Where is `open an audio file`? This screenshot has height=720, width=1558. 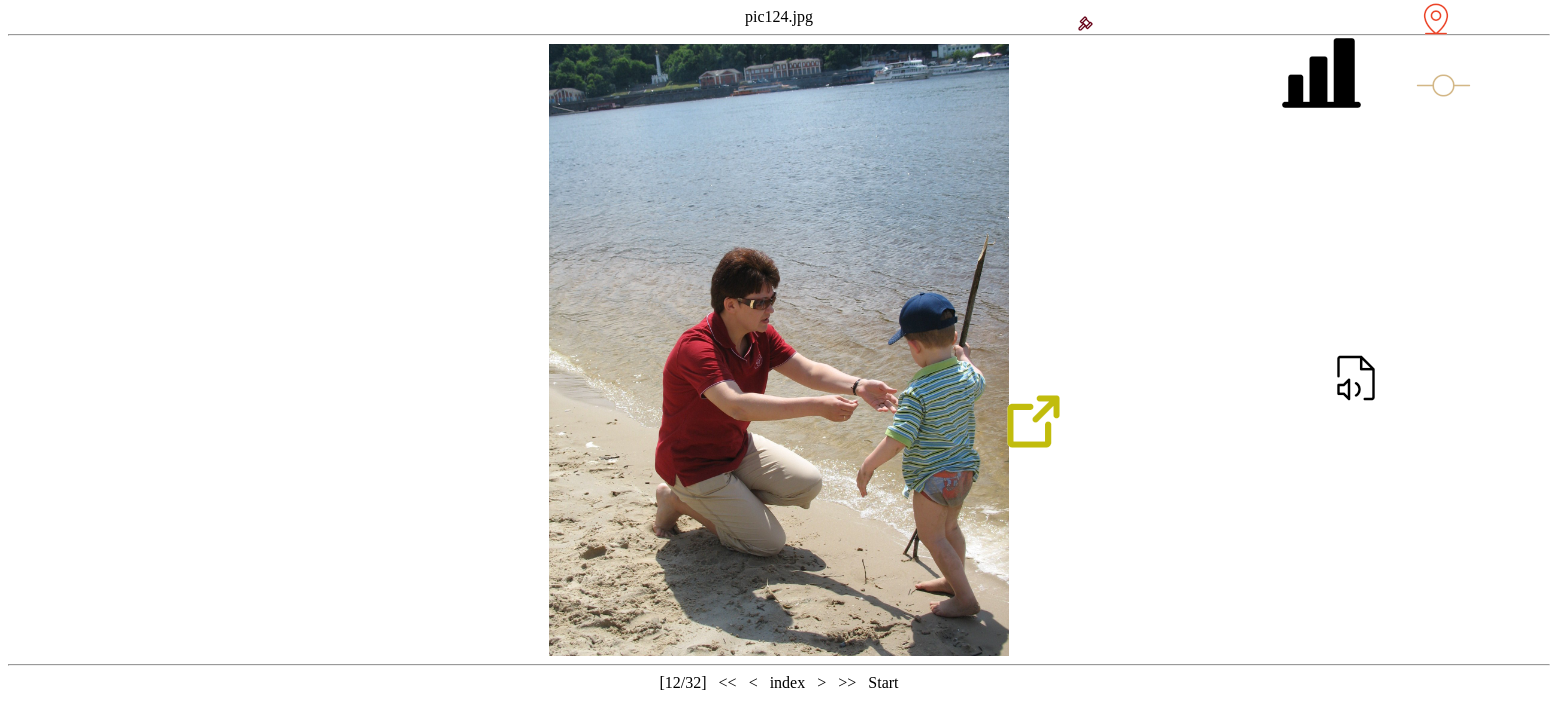 open an audio file is located at coordinates (1356, 378).